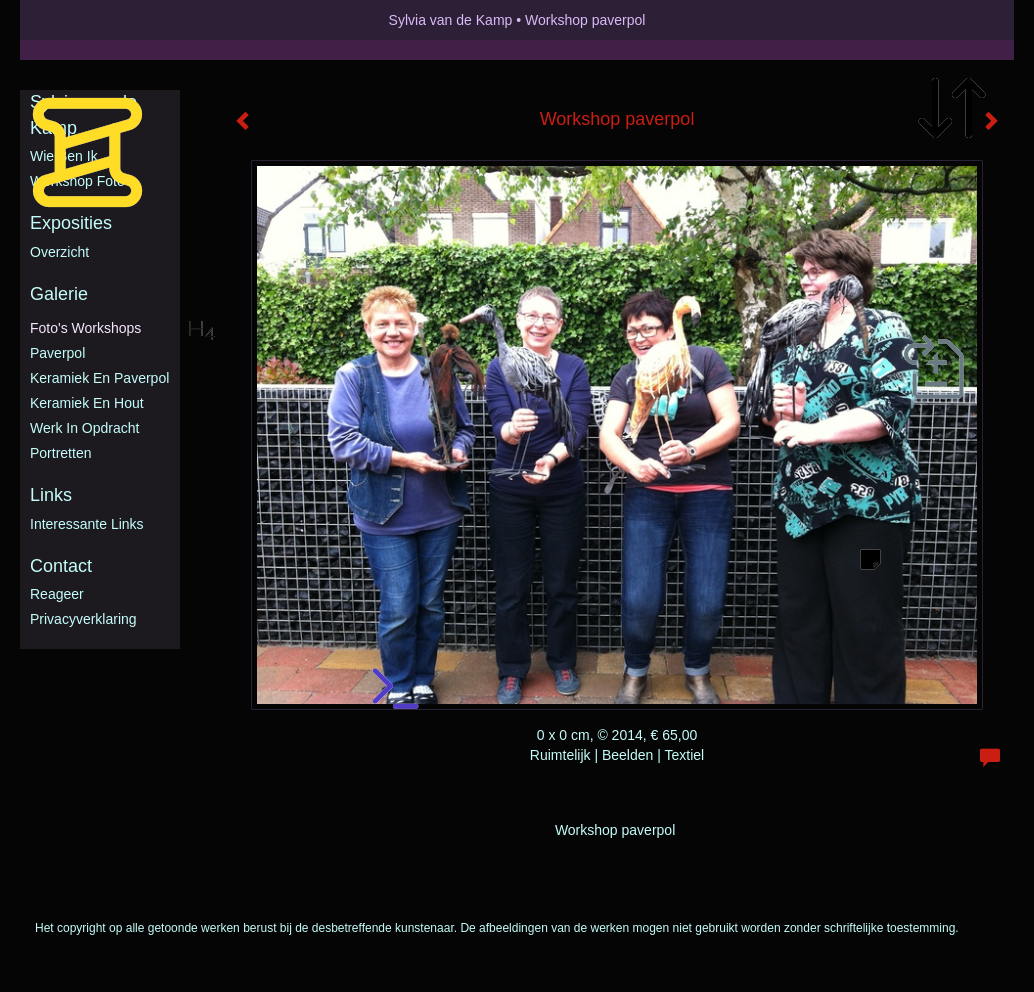 The image size is (1034, 992). I want to click on thread or sewing-related tools, so click(87, 152).